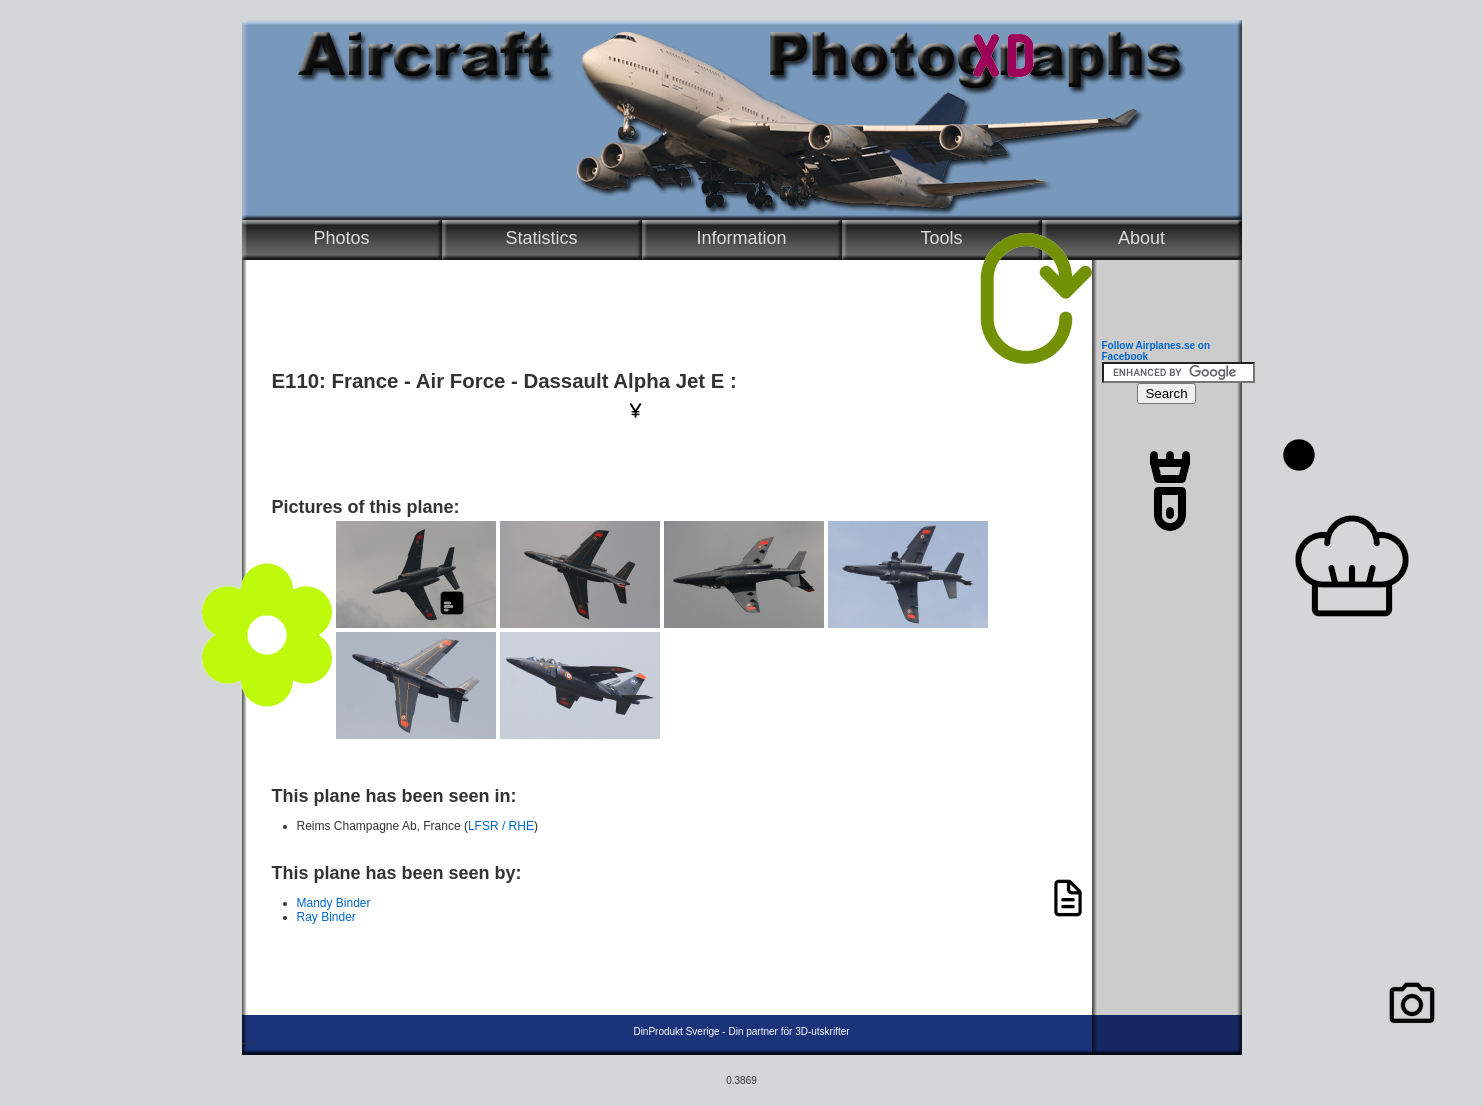  What do you see at coordinates (1412, 1005) in the screenshot?
I see `take a photo` at bounding box center [1412, 1005].